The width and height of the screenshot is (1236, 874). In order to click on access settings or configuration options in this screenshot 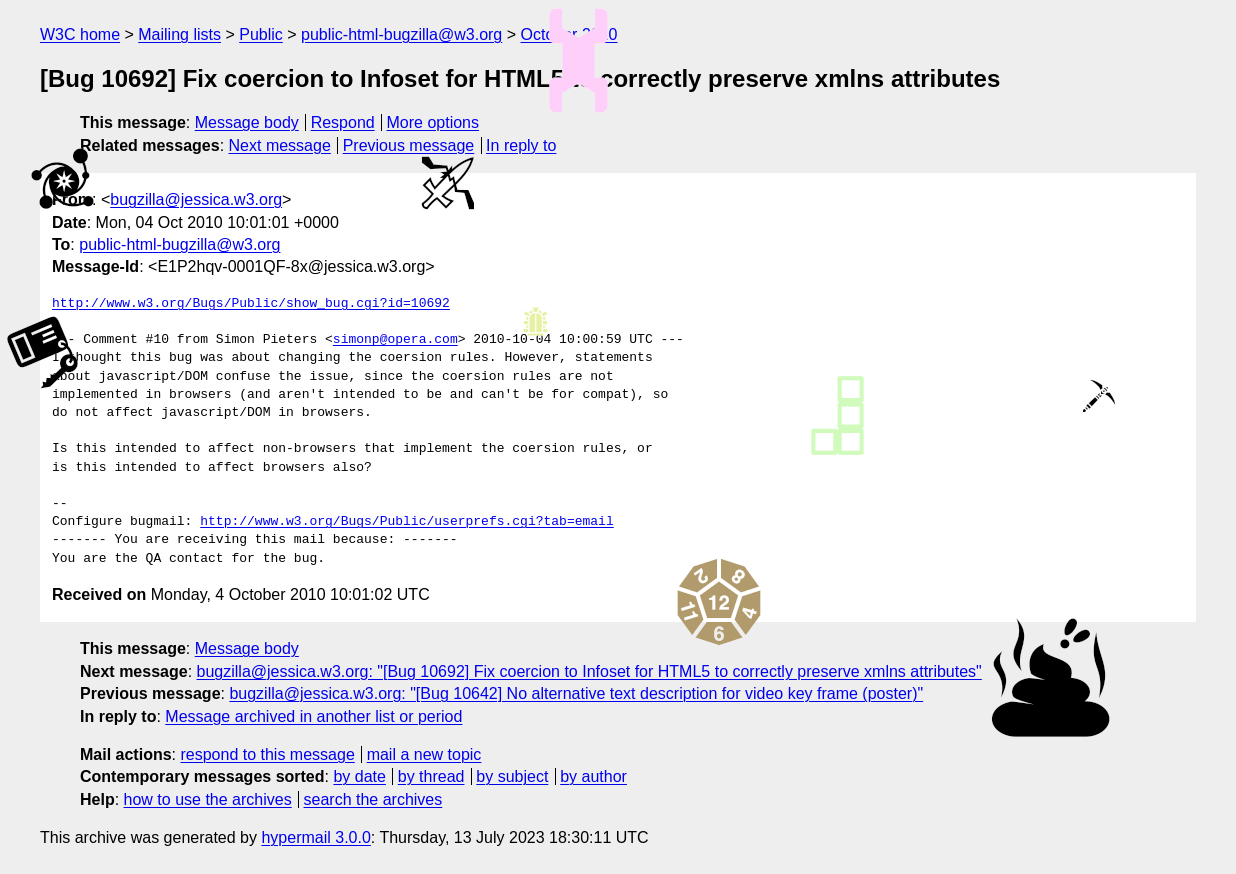, I will do `click(578, 60)`.